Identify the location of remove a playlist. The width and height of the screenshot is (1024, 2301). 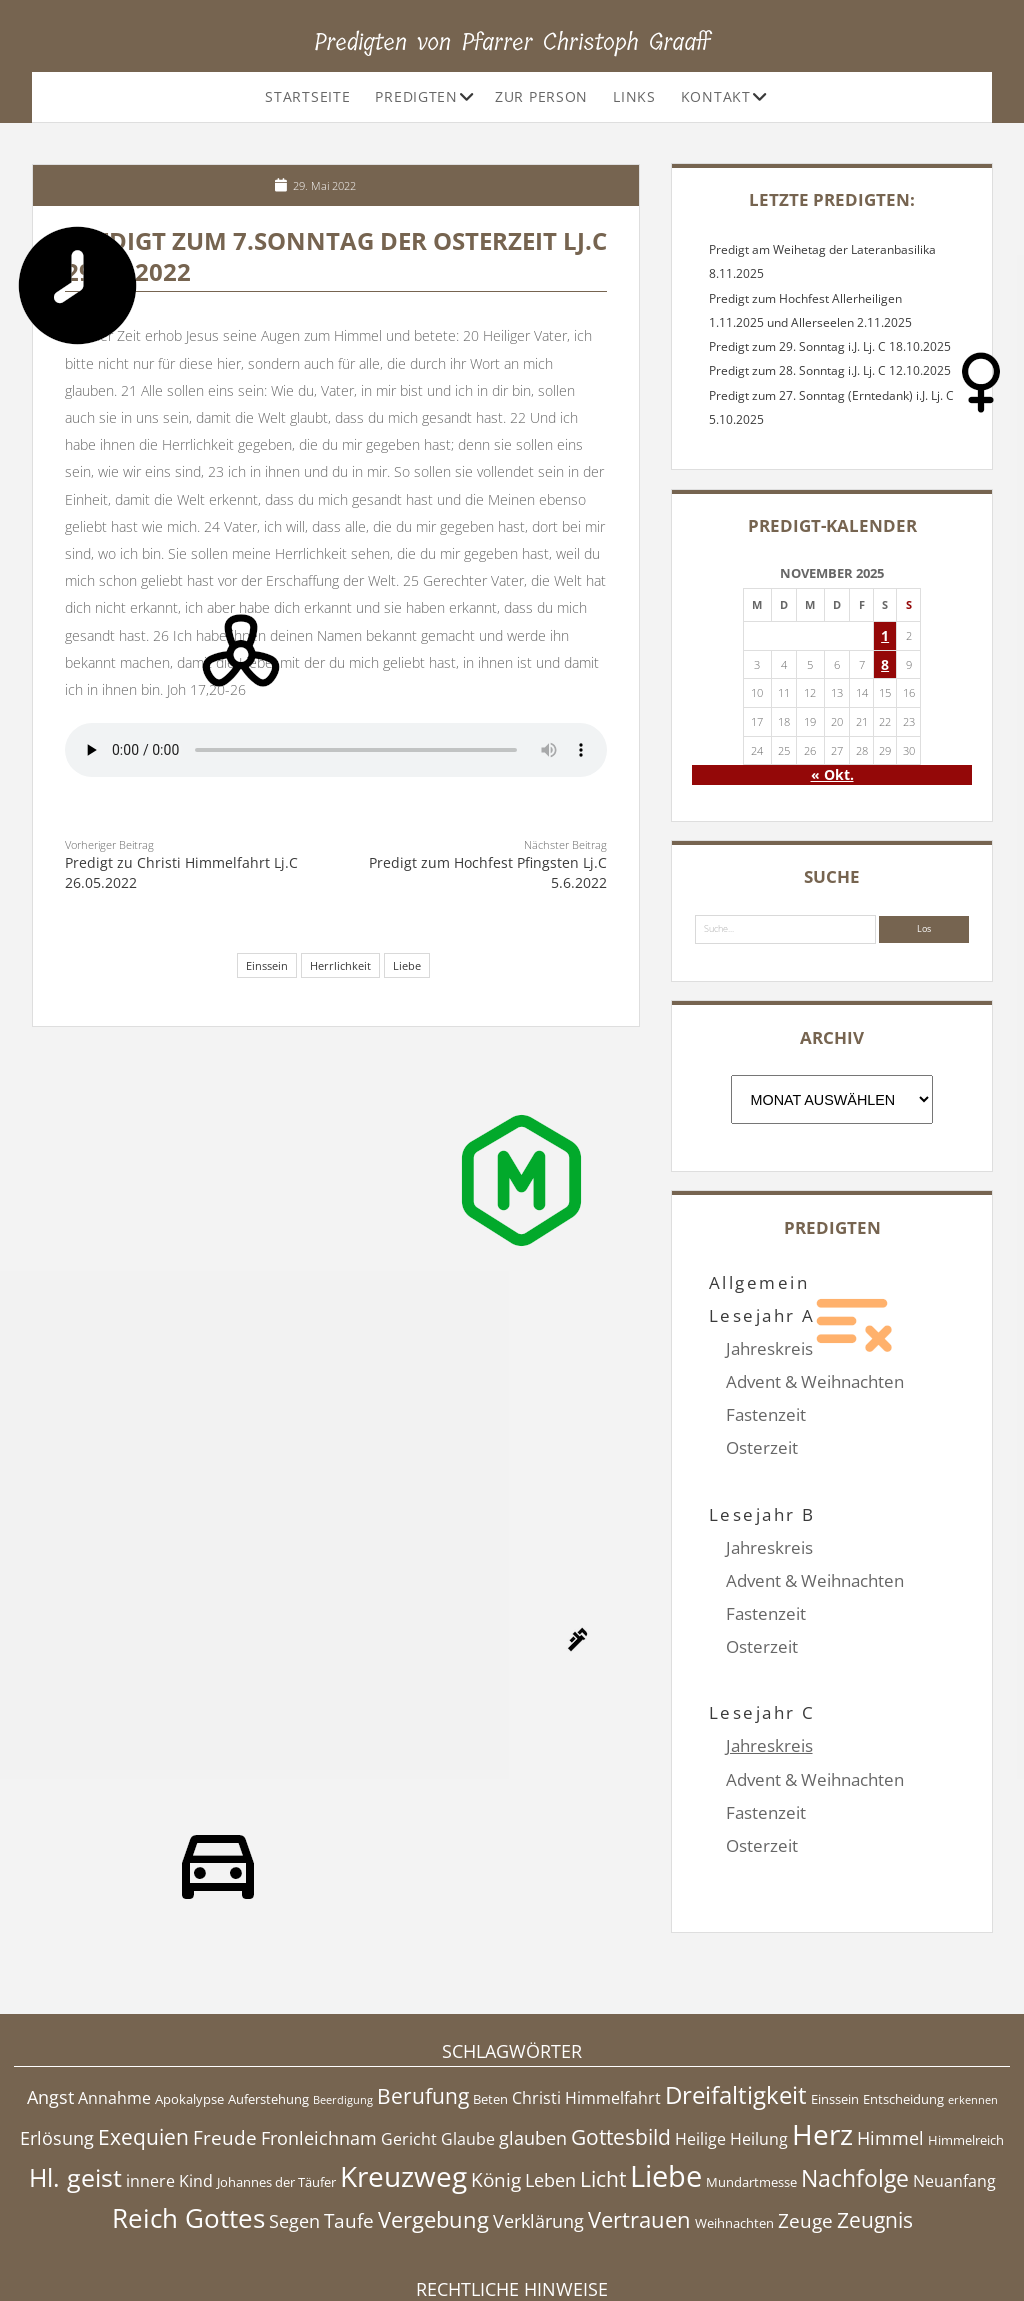
(852, 1321).